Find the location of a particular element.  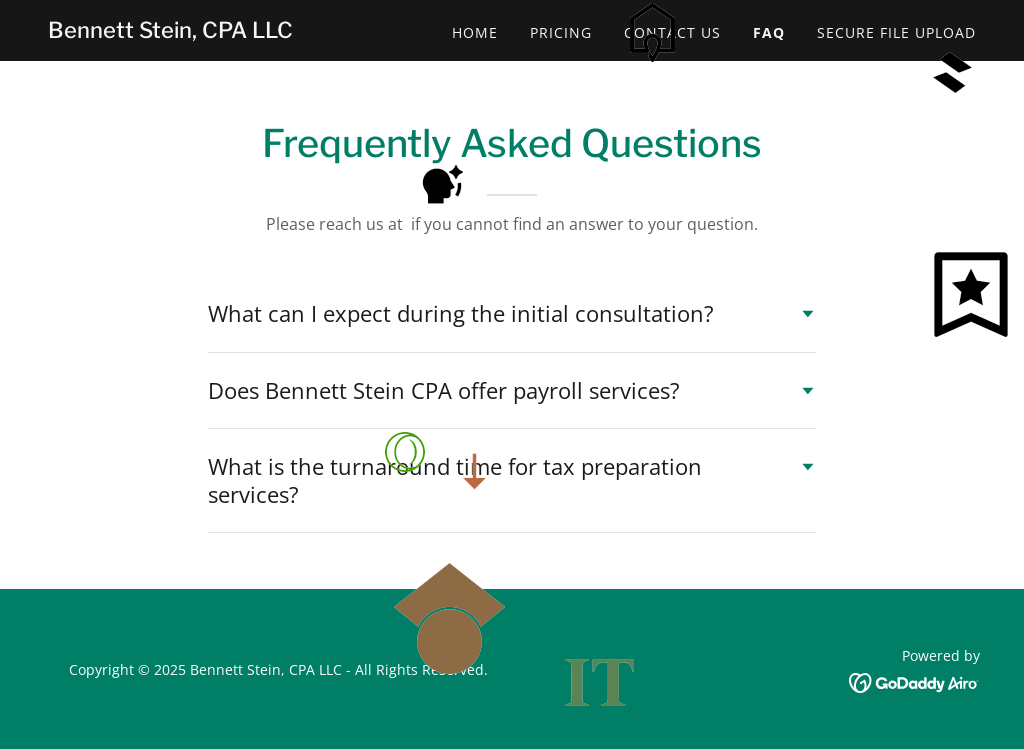

nanostores library logo is located at coordinates (952, 72).